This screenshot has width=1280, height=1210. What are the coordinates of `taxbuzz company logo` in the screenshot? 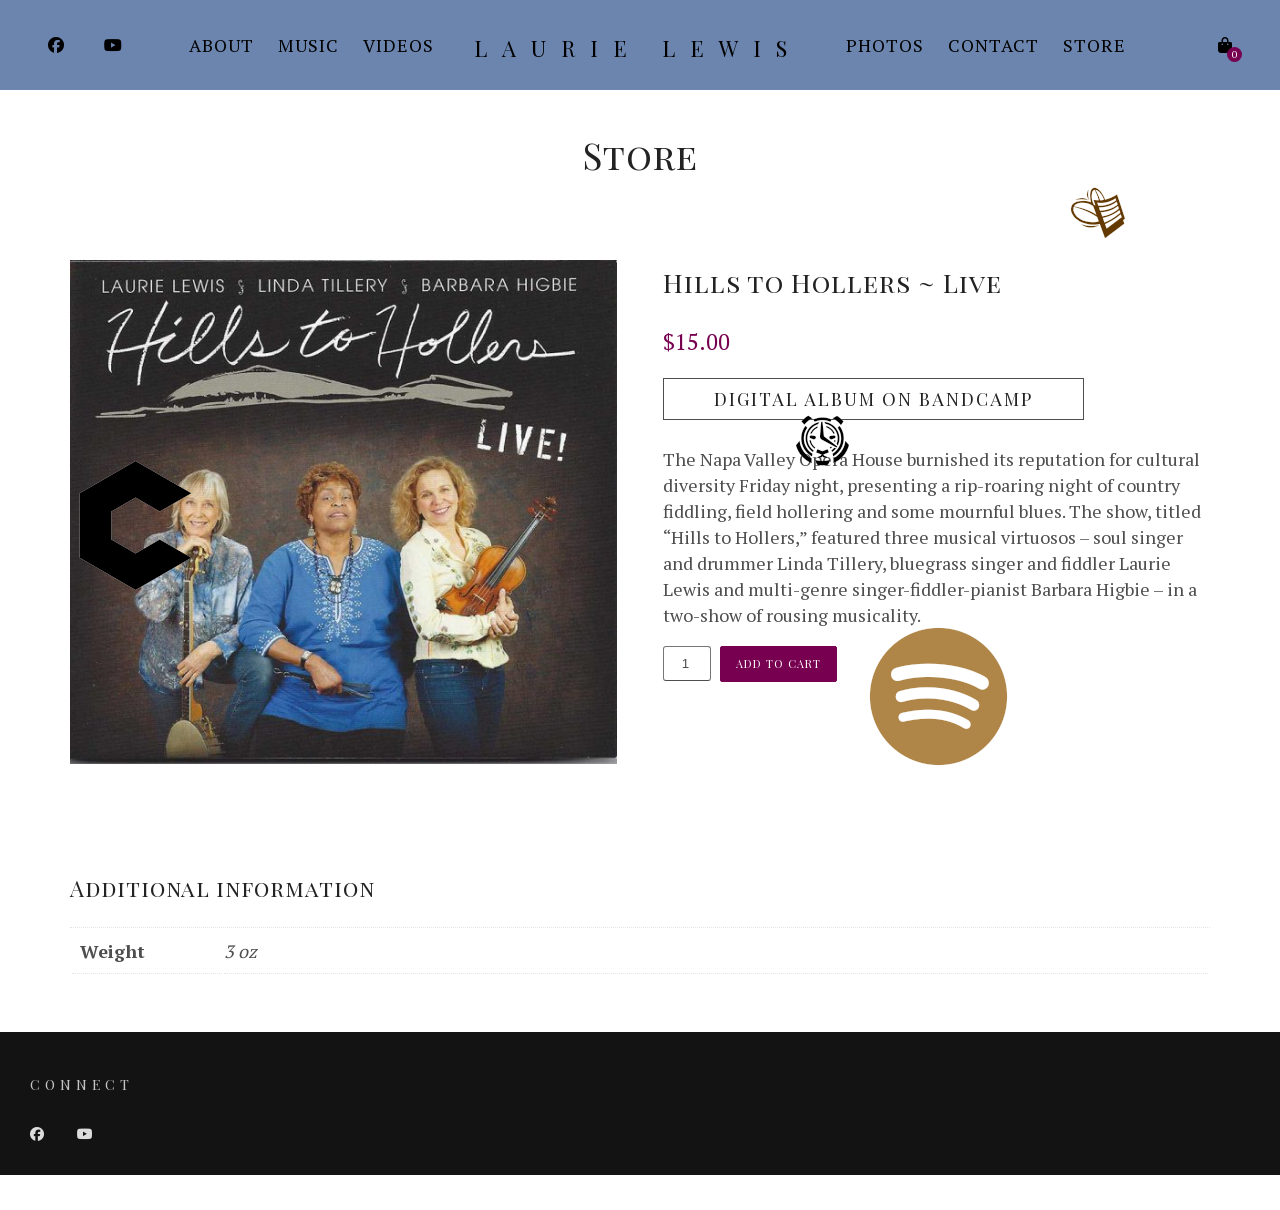 It's located at (1098, 213).